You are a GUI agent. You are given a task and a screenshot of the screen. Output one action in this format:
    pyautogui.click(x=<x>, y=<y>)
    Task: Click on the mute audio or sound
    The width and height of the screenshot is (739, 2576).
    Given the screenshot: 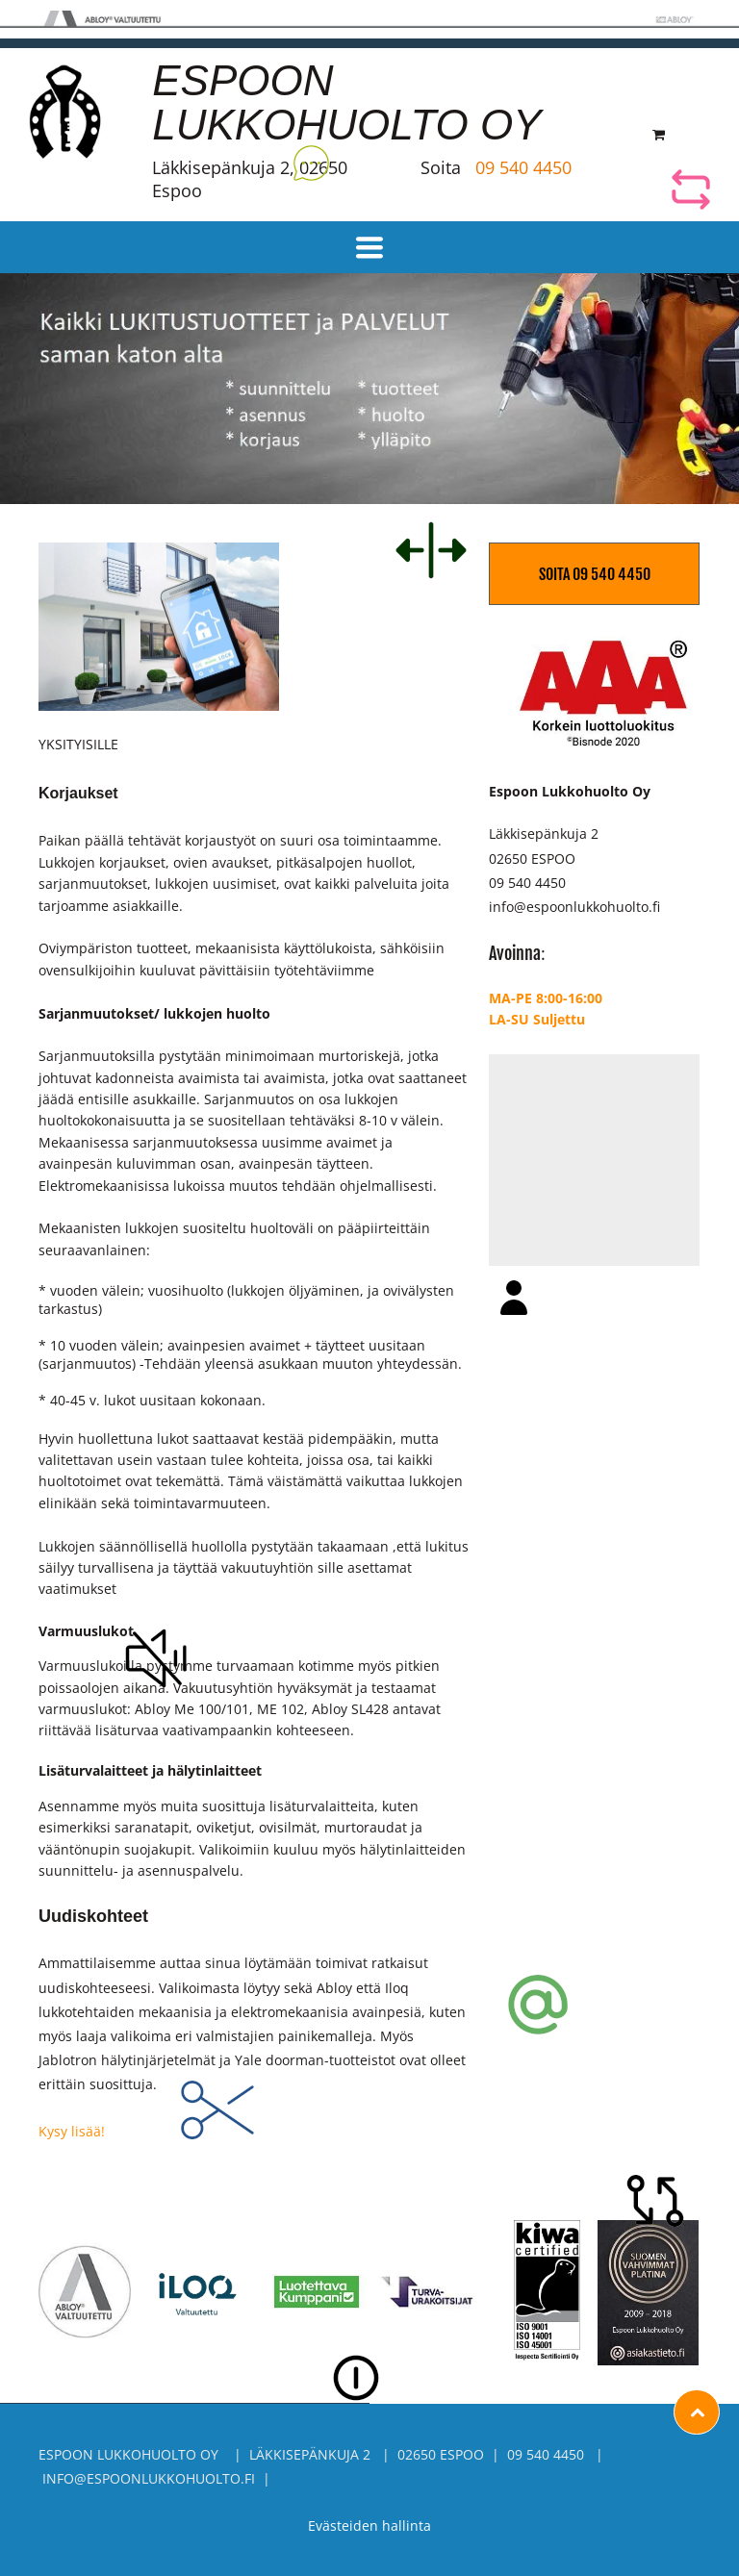 What is the action you would take?
    pyautogui.click(x=155, y=1658)
    